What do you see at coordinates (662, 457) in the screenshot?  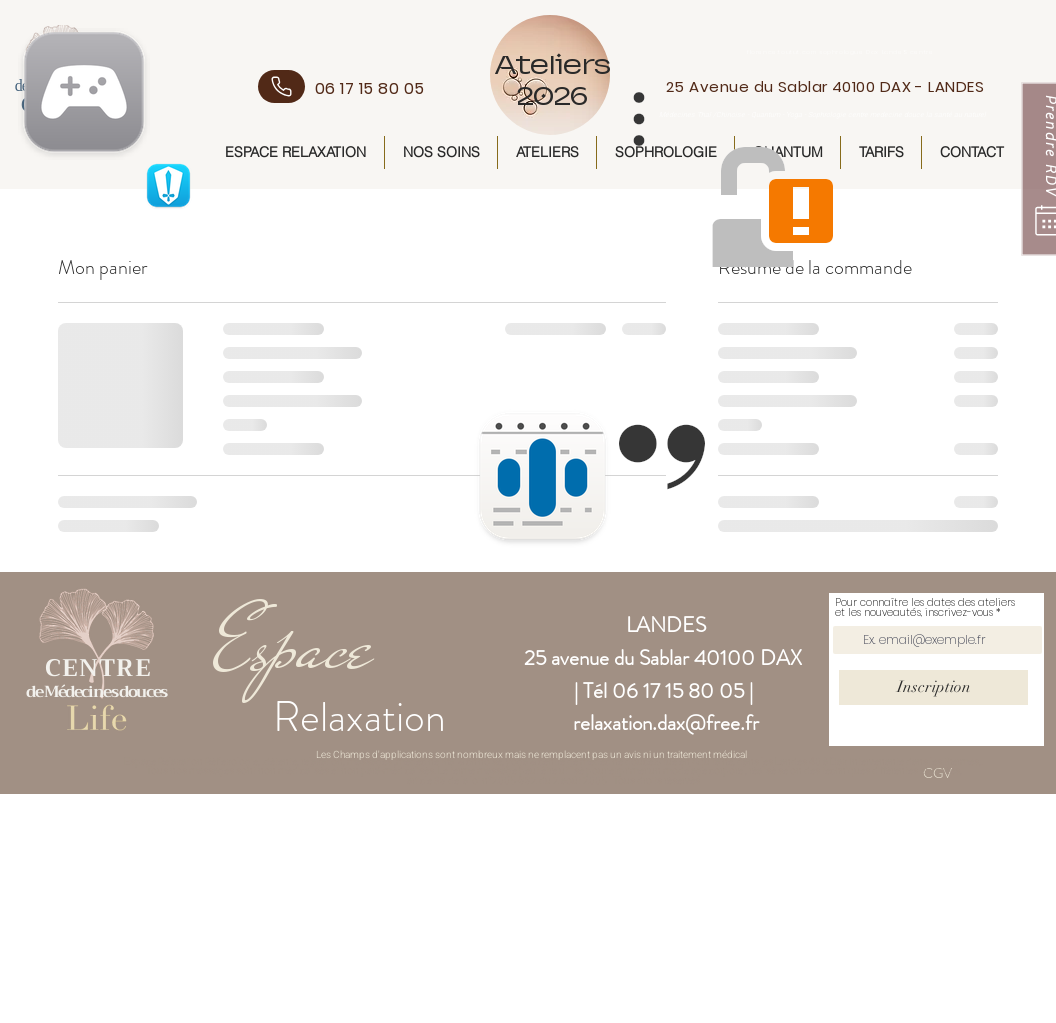 I see `punctuation input mode is currently inactive` at bounding box center [662, 457].